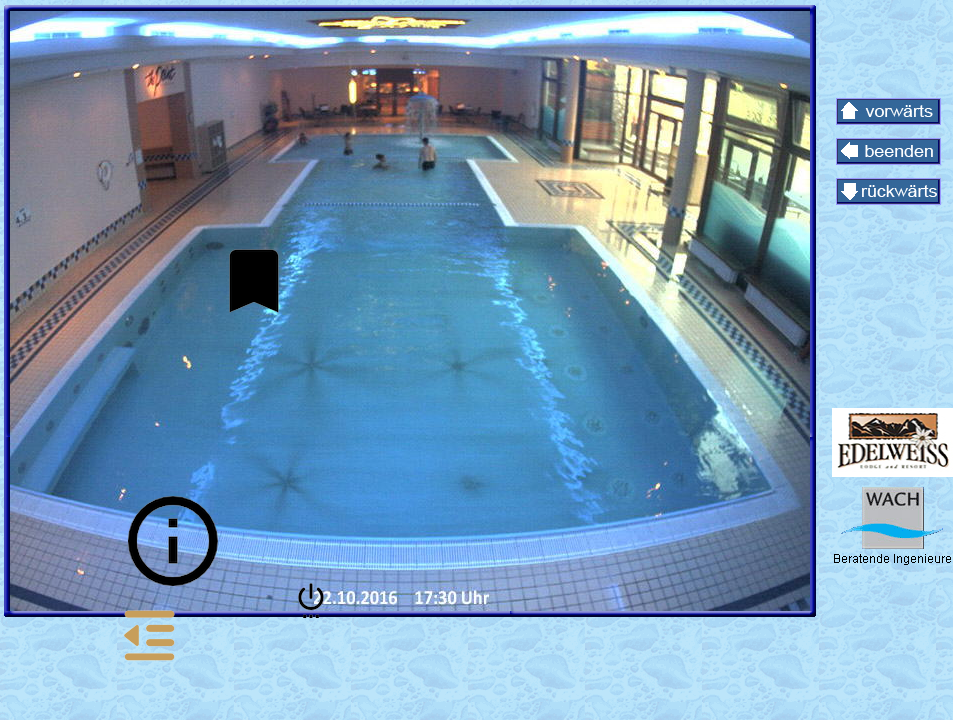  What do you see at coordinates (149, 635) in the screenshot?
I see `decrease text indentation` at bounding box center [149, 635].